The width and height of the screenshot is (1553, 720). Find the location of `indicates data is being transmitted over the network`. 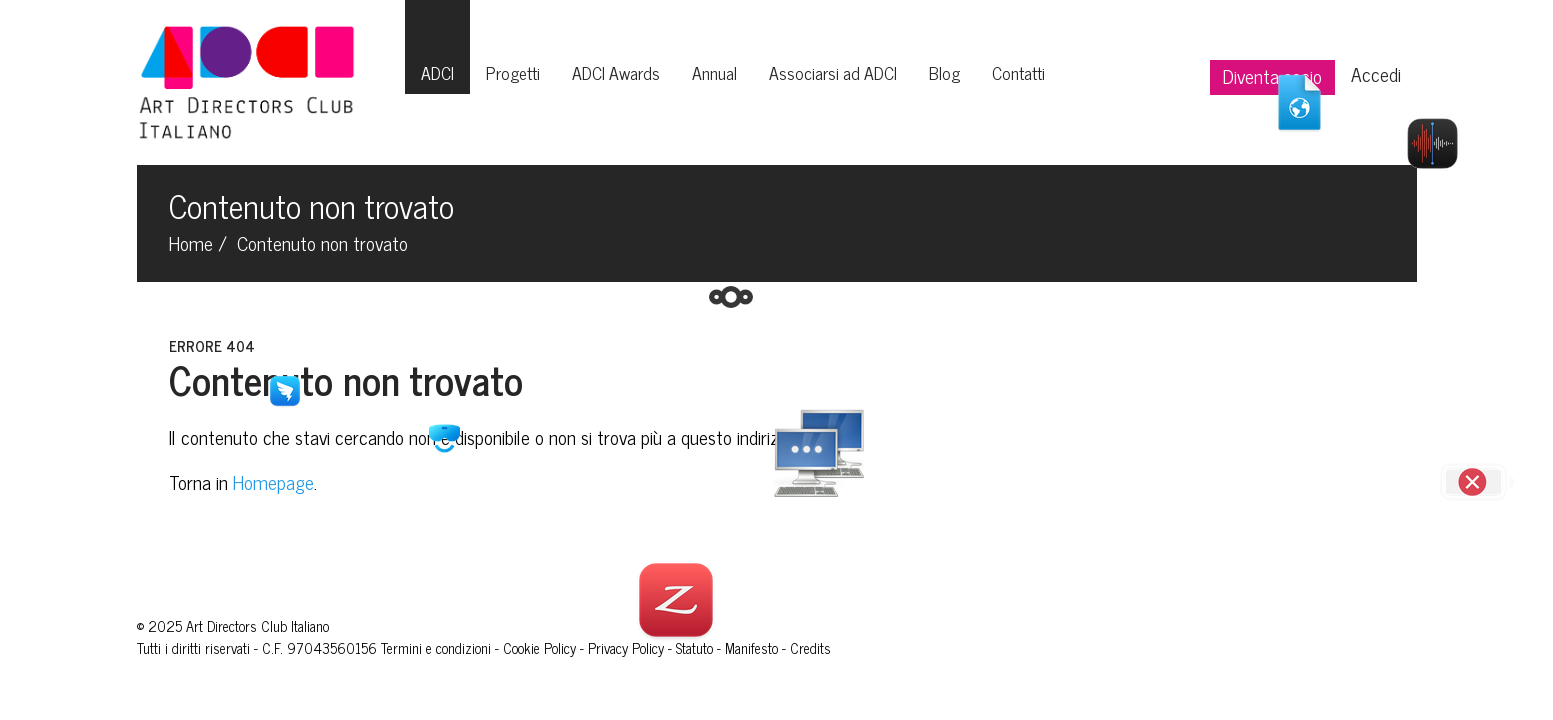

indicates data is being transmitted over the network is located at coordinates (818, 453).